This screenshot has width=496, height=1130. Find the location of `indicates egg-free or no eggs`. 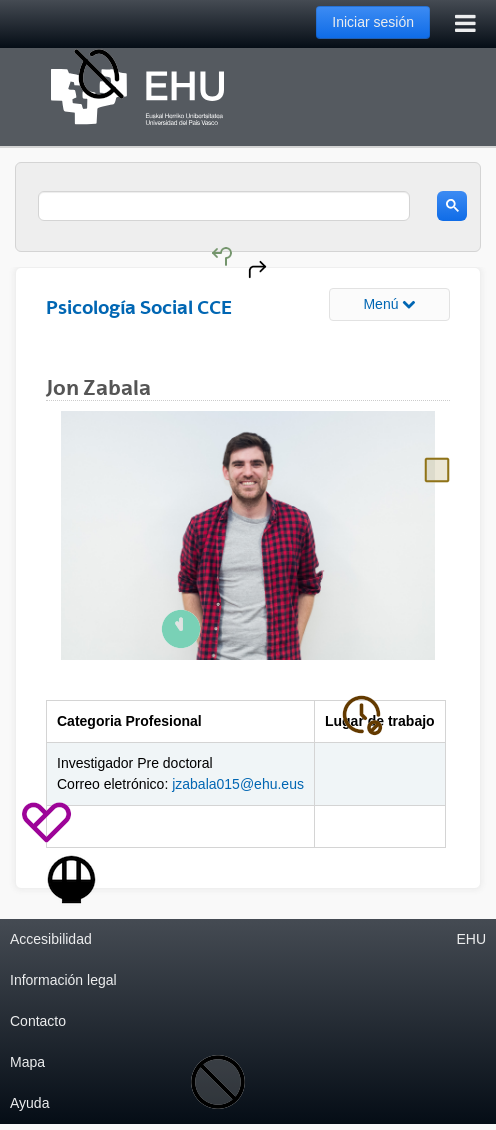

indicates egg-free or no eggs is located at coordinates (99, 74).